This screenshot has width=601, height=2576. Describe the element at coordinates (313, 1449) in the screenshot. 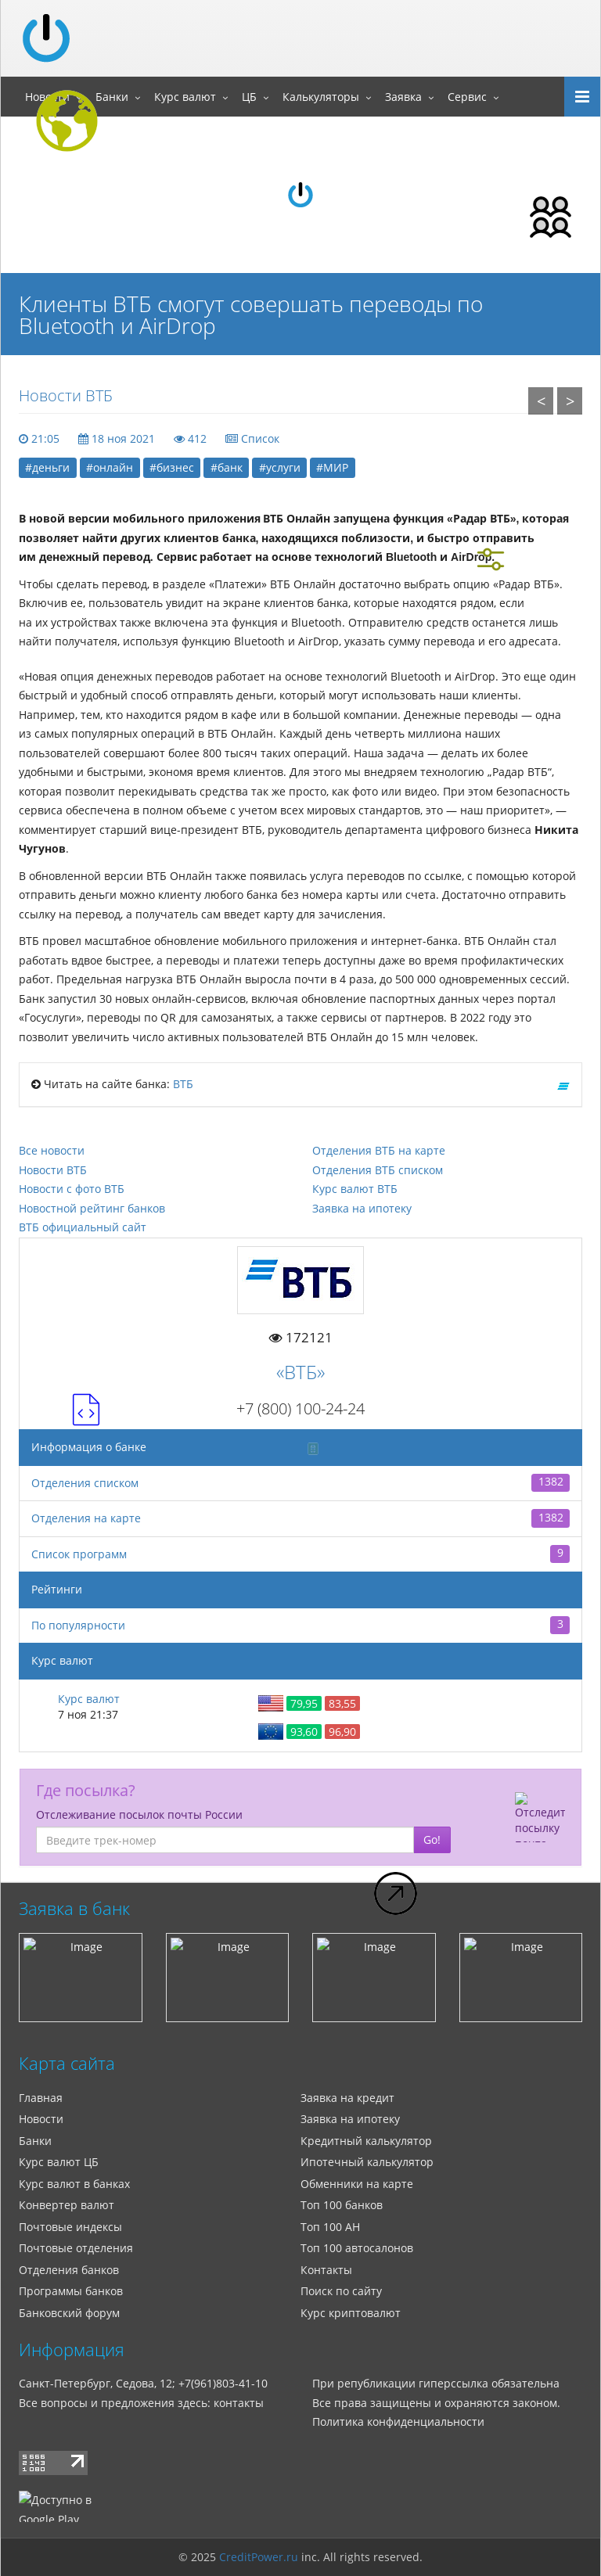

I see `represents the number eight in a numbered list or sequence` at that location.